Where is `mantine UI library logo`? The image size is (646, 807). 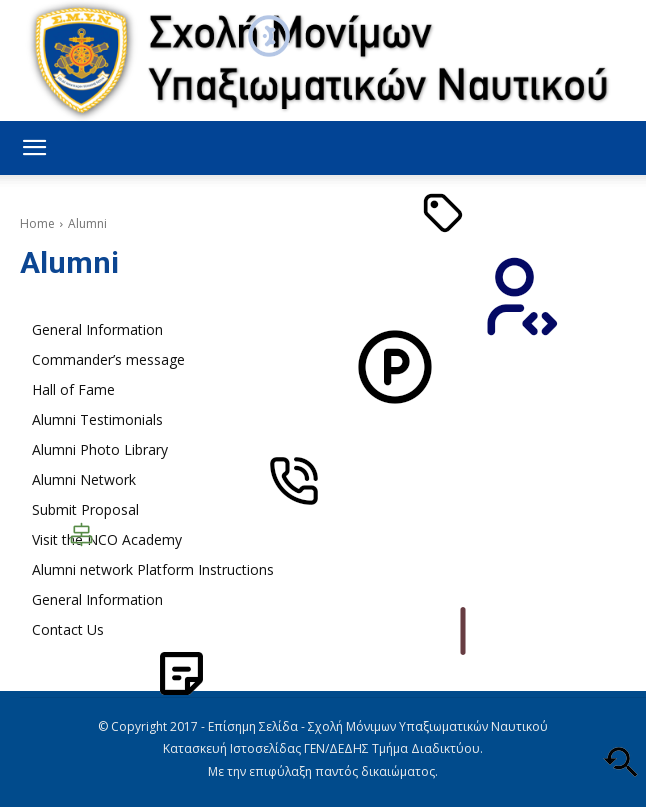 mantine UI library logo is located at coordinates (269, 36).